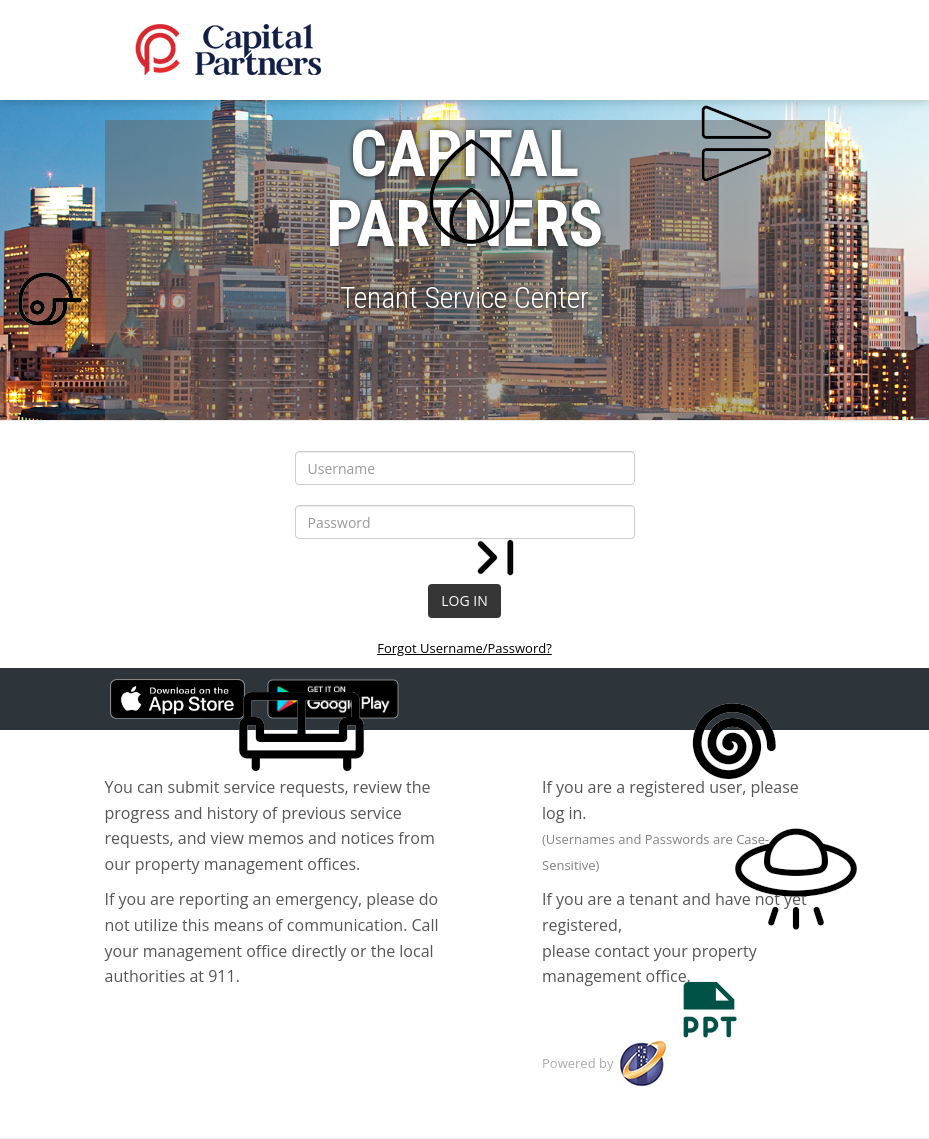 The width and height of the screenshot is (929, 1139). Describe the element at coordinates (733, 143) in the screenshot. I see `flip image or object vertically` at that location.